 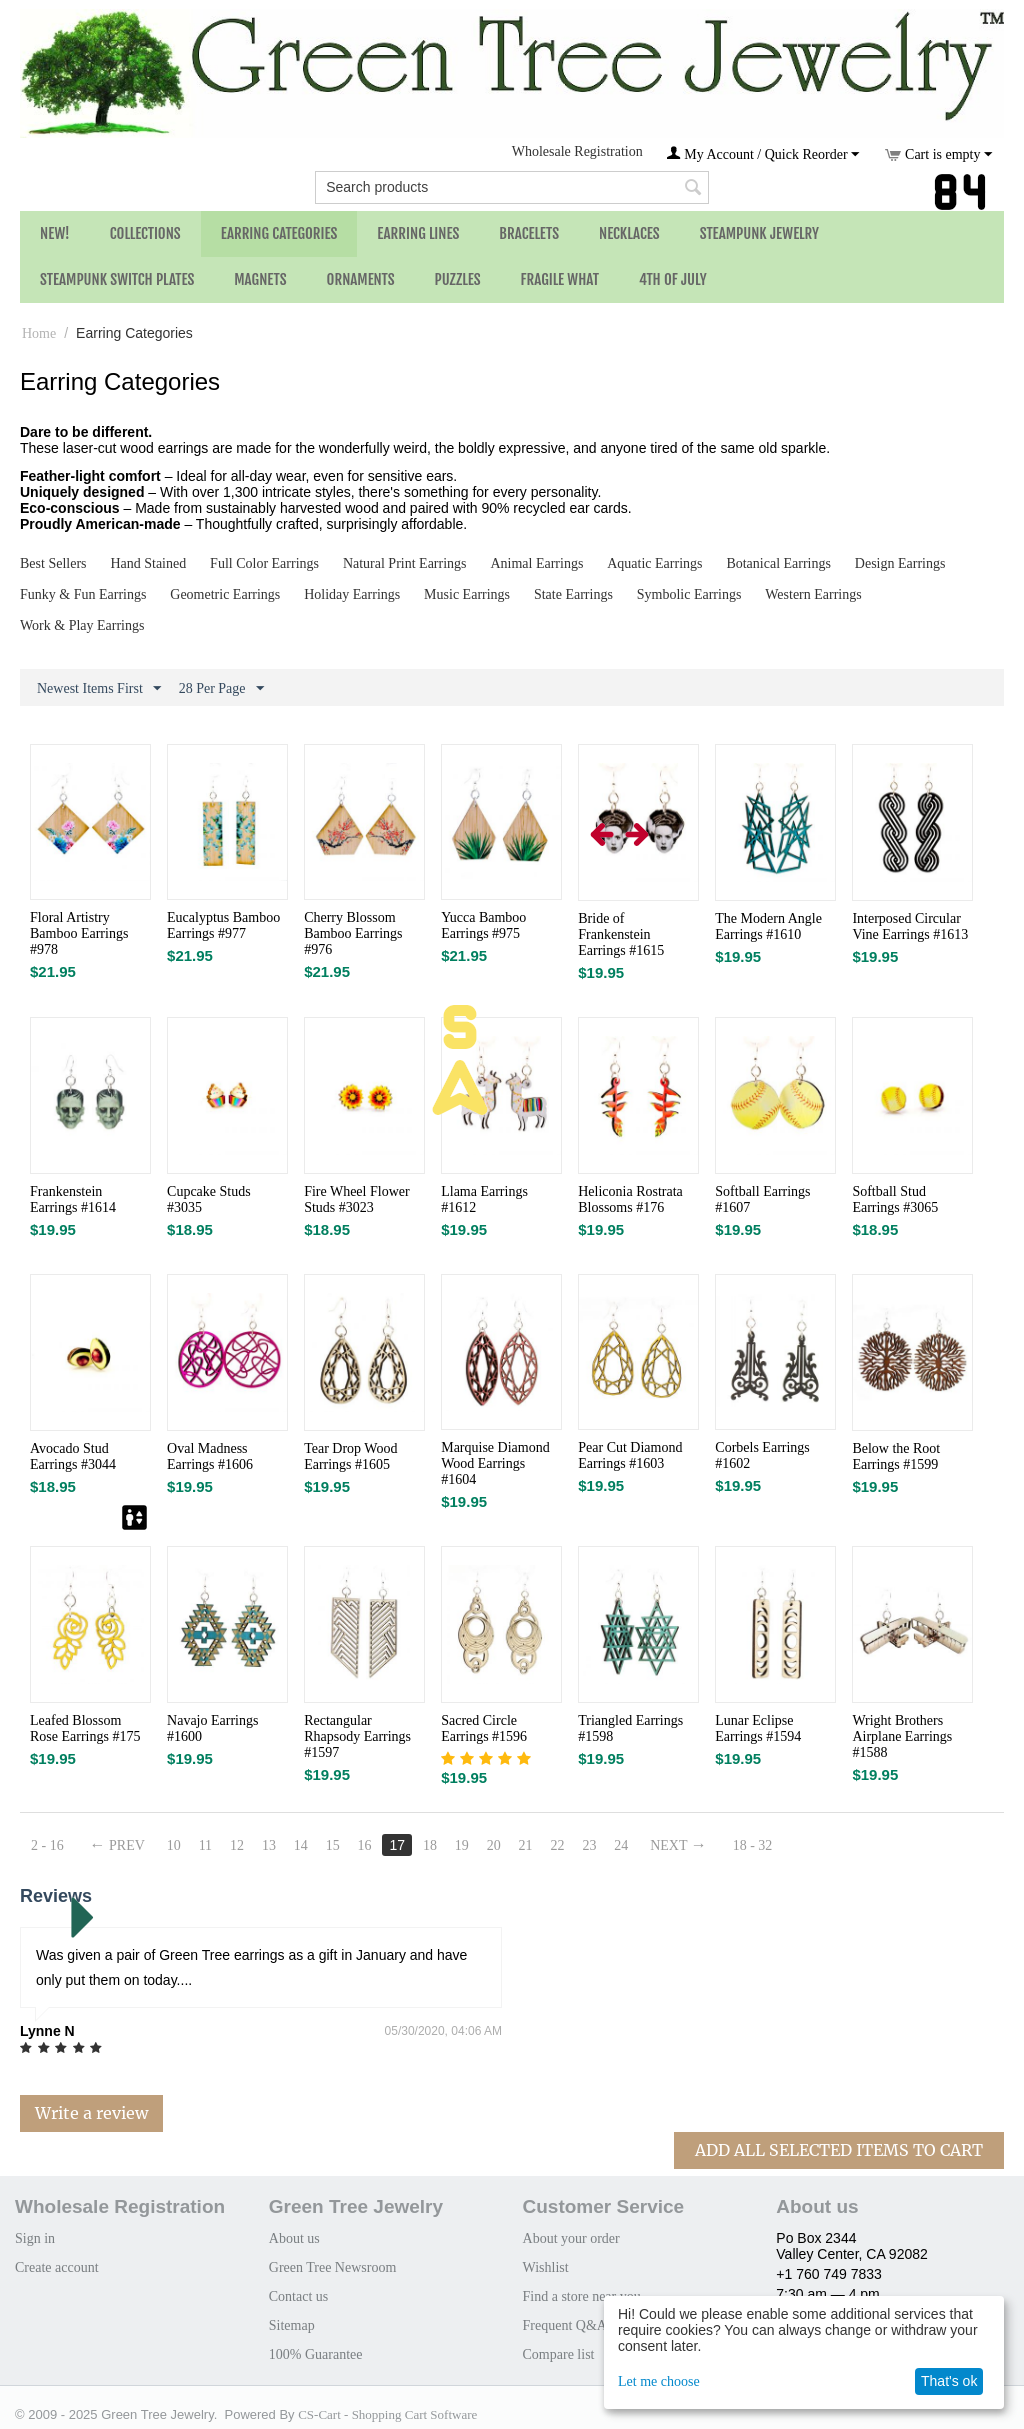 What do you see at coordinates (134, 1517) in the screenshot?
I see `indicates elevator access nearby` at bounding box center [134, 1517].